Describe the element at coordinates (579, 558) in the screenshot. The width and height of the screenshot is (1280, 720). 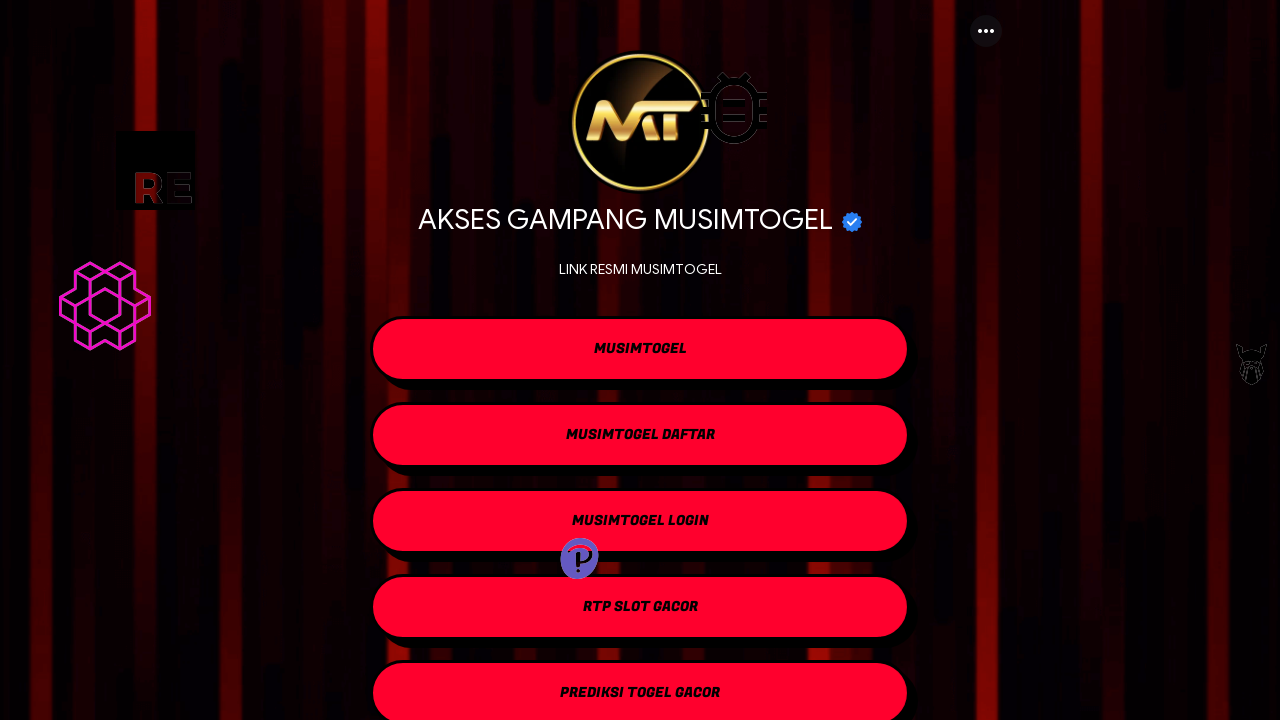
I see `pearson education platform logo` at that location.